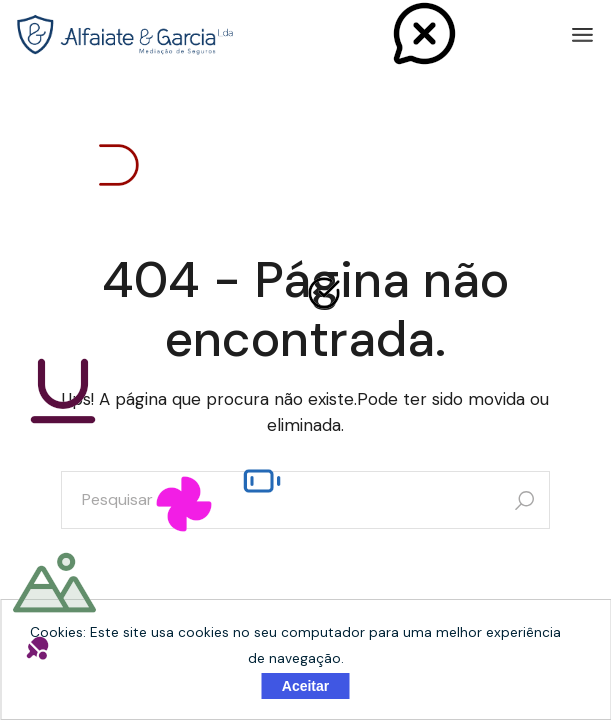 The width and height of the screenshot is (611, 720). Describe the element at coordinates (37, 647) in the screenshot. I see `access table tennis or ping pong games` at that location.